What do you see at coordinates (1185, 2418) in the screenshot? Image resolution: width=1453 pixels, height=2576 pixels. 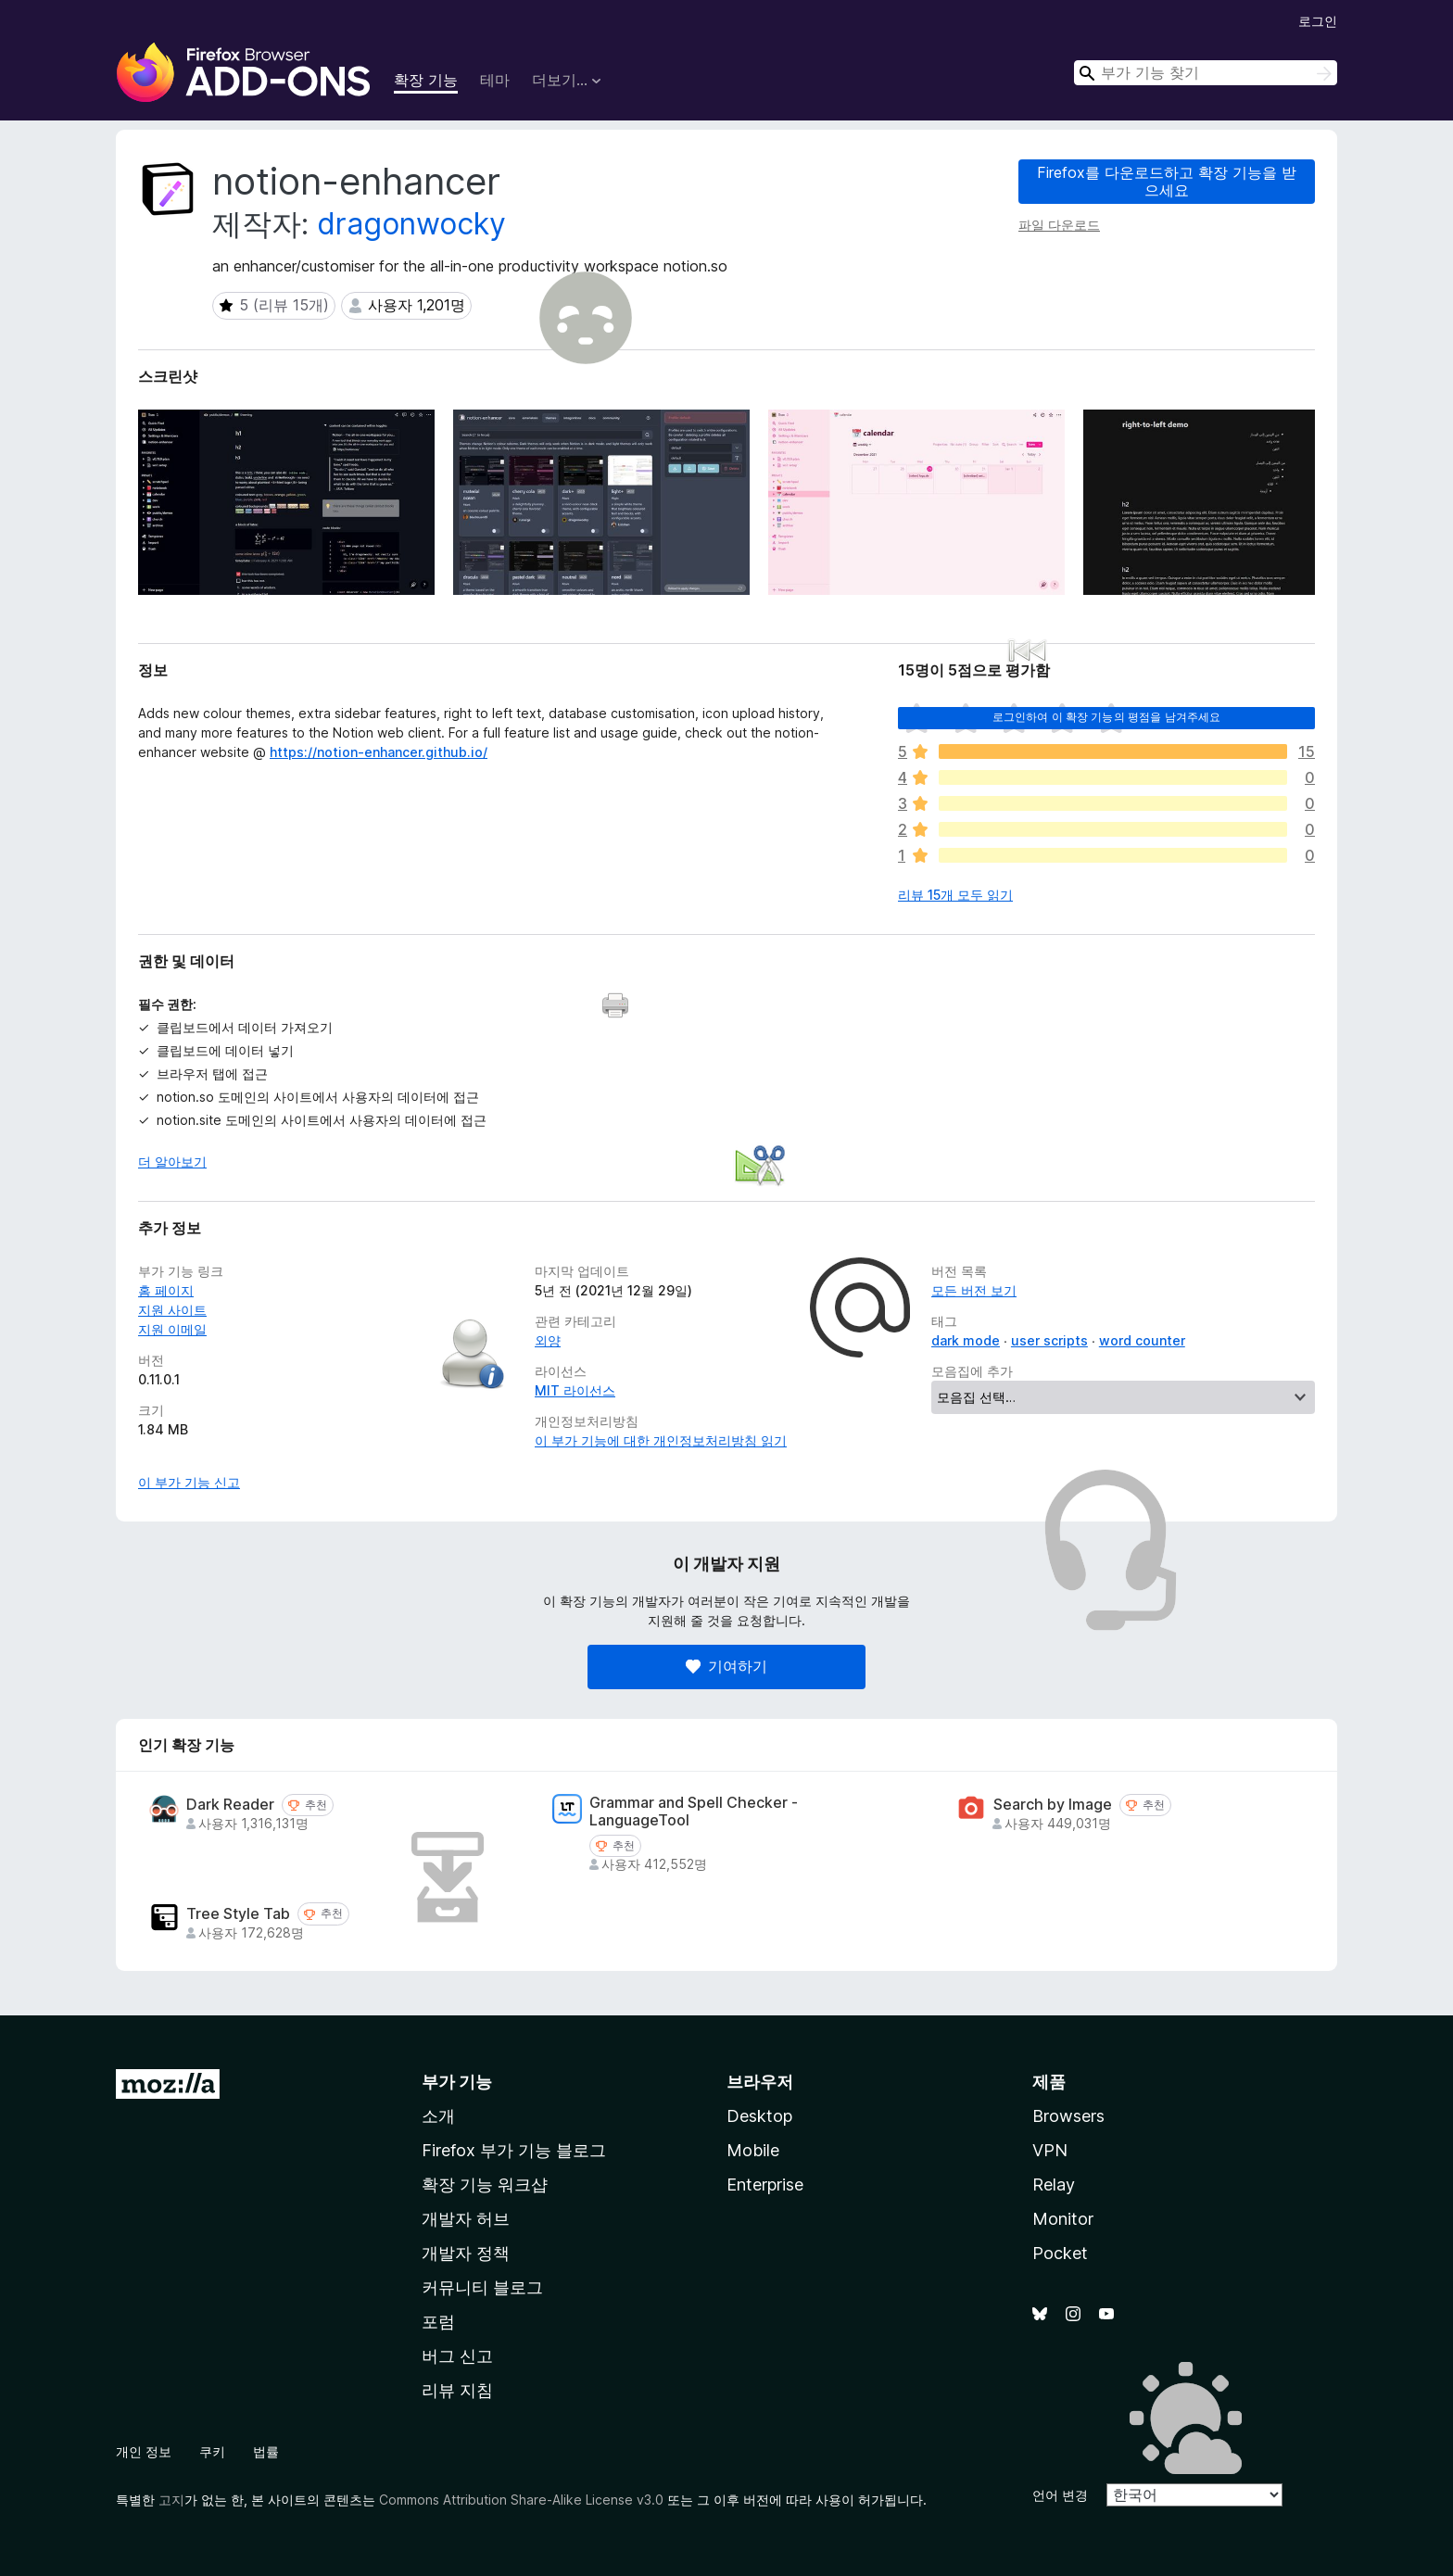 I see `indicates partly cloudy weather conditions` at bounding box center [1185, 2418].